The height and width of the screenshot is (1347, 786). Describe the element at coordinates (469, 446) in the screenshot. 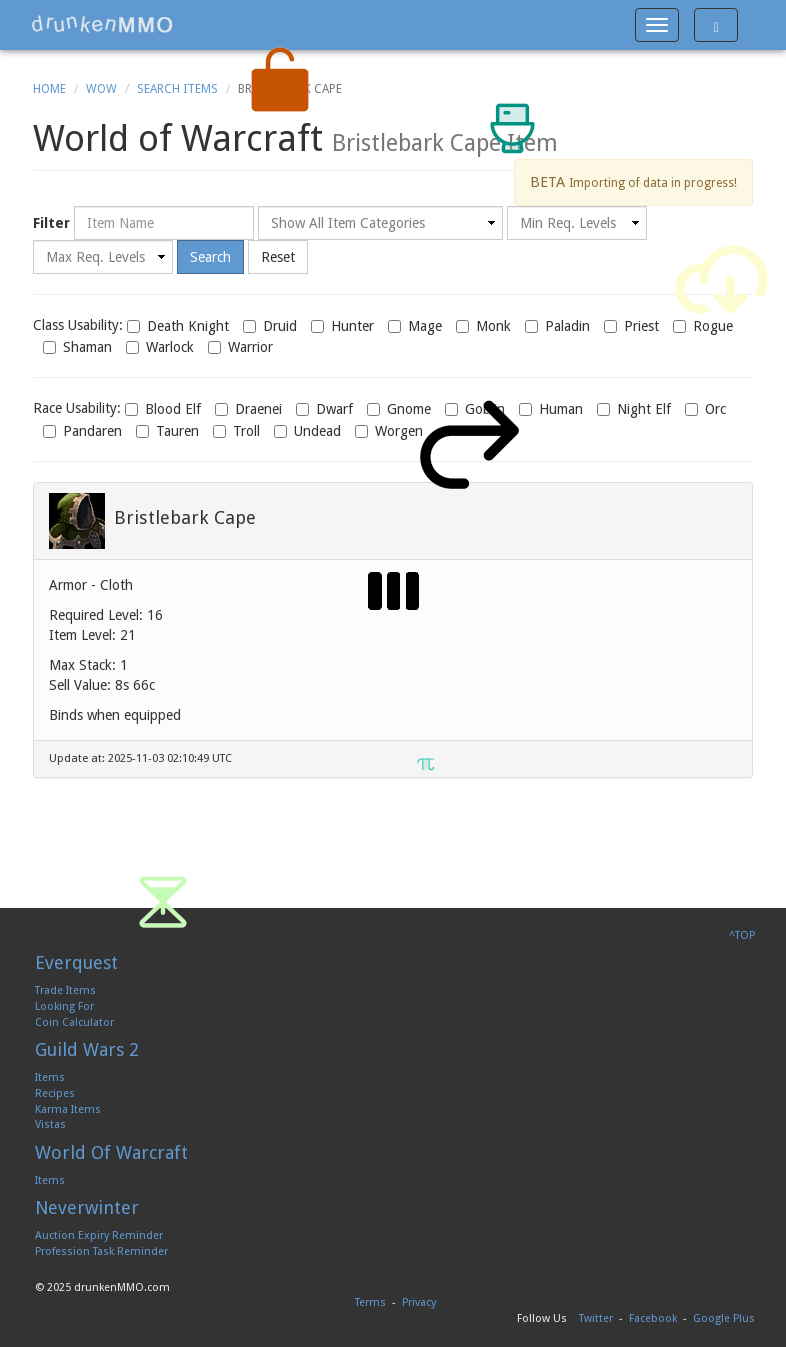

I see `redo the last undone action` at that location.